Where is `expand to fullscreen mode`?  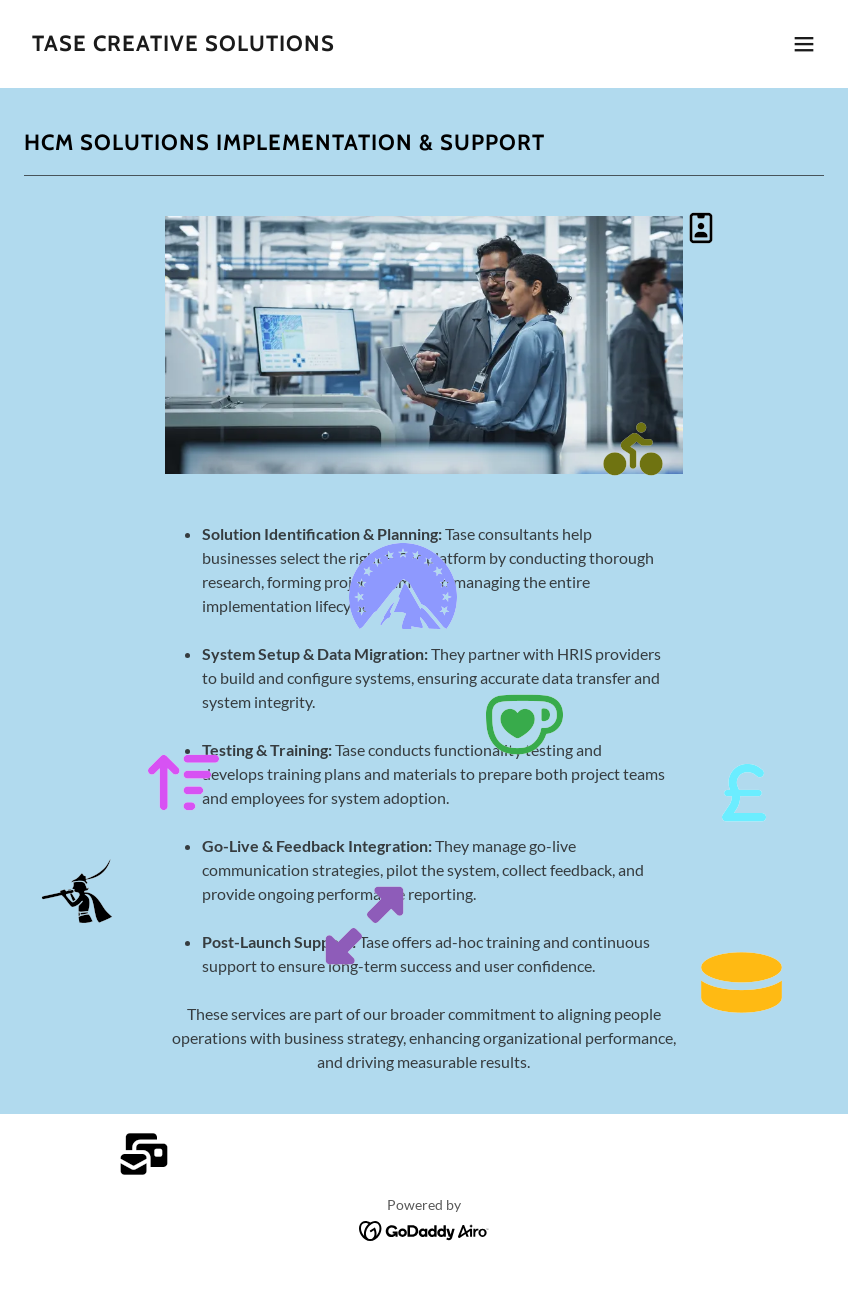
expand to fullscreen mode is located at coordinates (364, 925).